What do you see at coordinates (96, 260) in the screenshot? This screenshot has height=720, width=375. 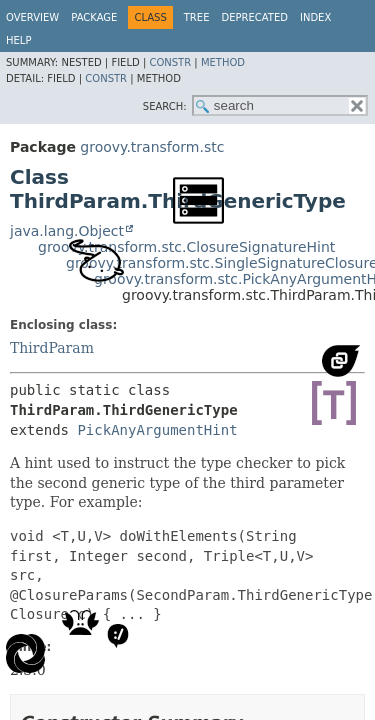 I see `support creators on afdian` at bounding box center [96, 260].